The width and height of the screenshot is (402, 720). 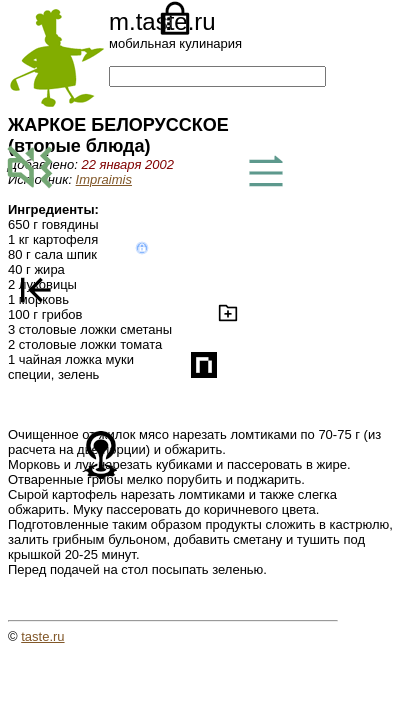 I want to click on mute sound and enable vibrate mode, so click(x=31, y=167).